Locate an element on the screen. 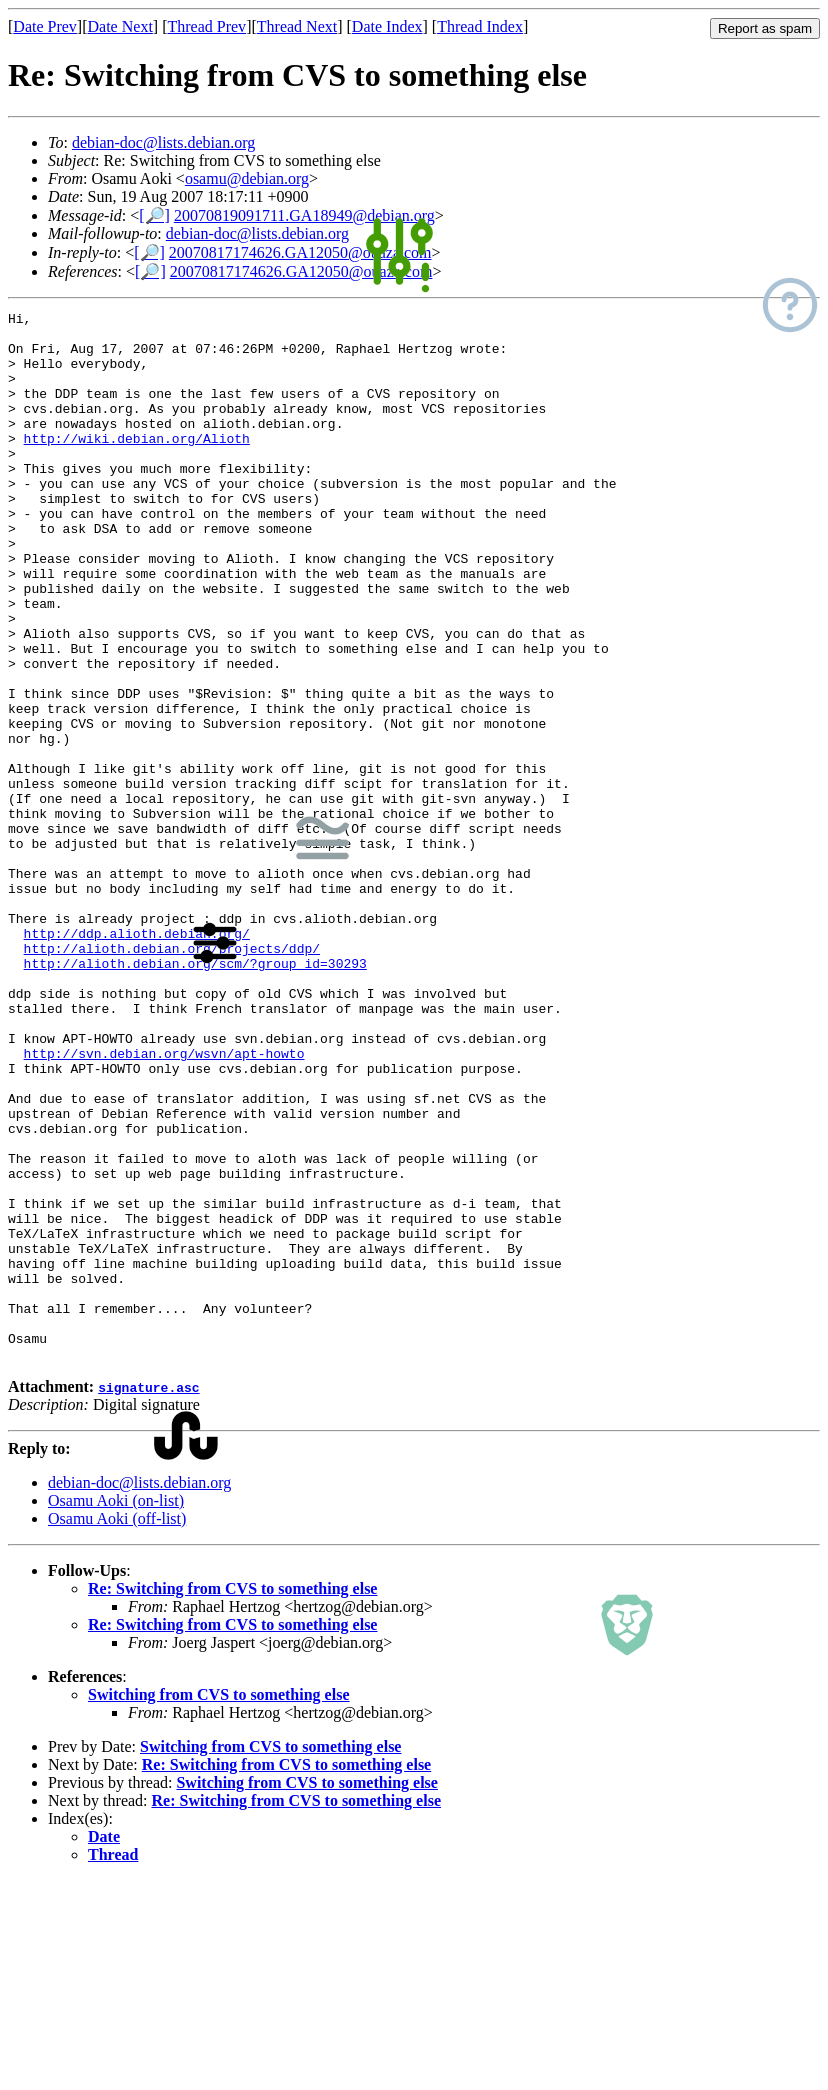 The width and height of the screenshot is (828, 2090). open brave browser is located at coordinates (627, 1625).